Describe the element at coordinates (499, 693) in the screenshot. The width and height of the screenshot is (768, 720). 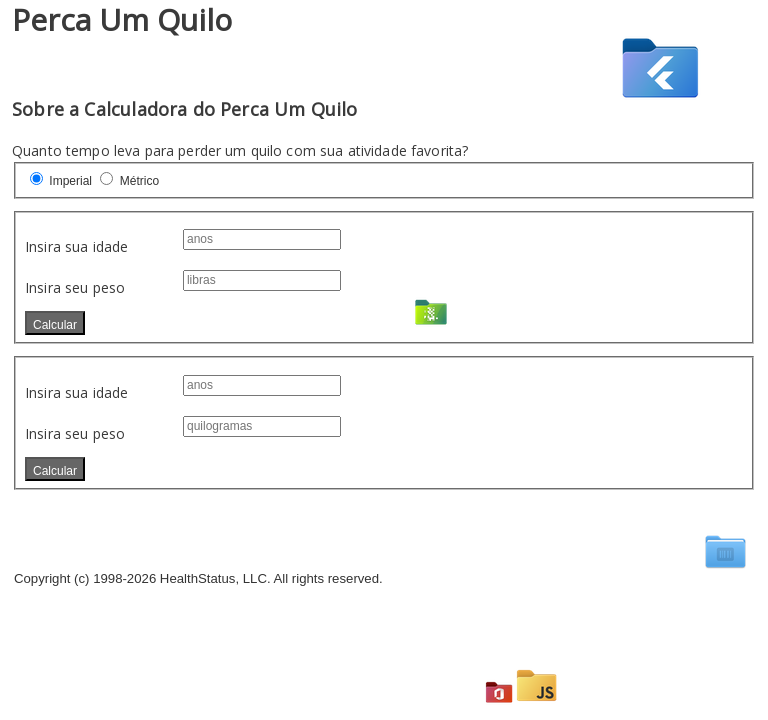
I see `open microsoft office documents folder` at that location.